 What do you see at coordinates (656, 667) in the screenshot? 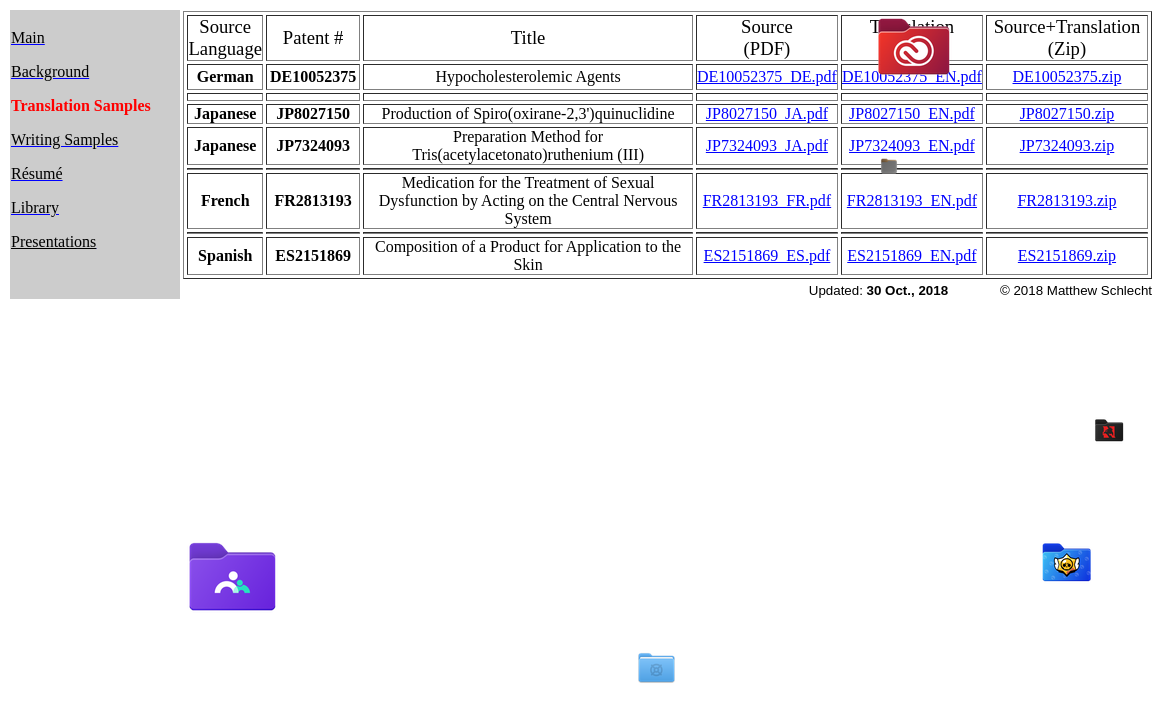
I see `access support files and resources` at bounding box center [656, 667].